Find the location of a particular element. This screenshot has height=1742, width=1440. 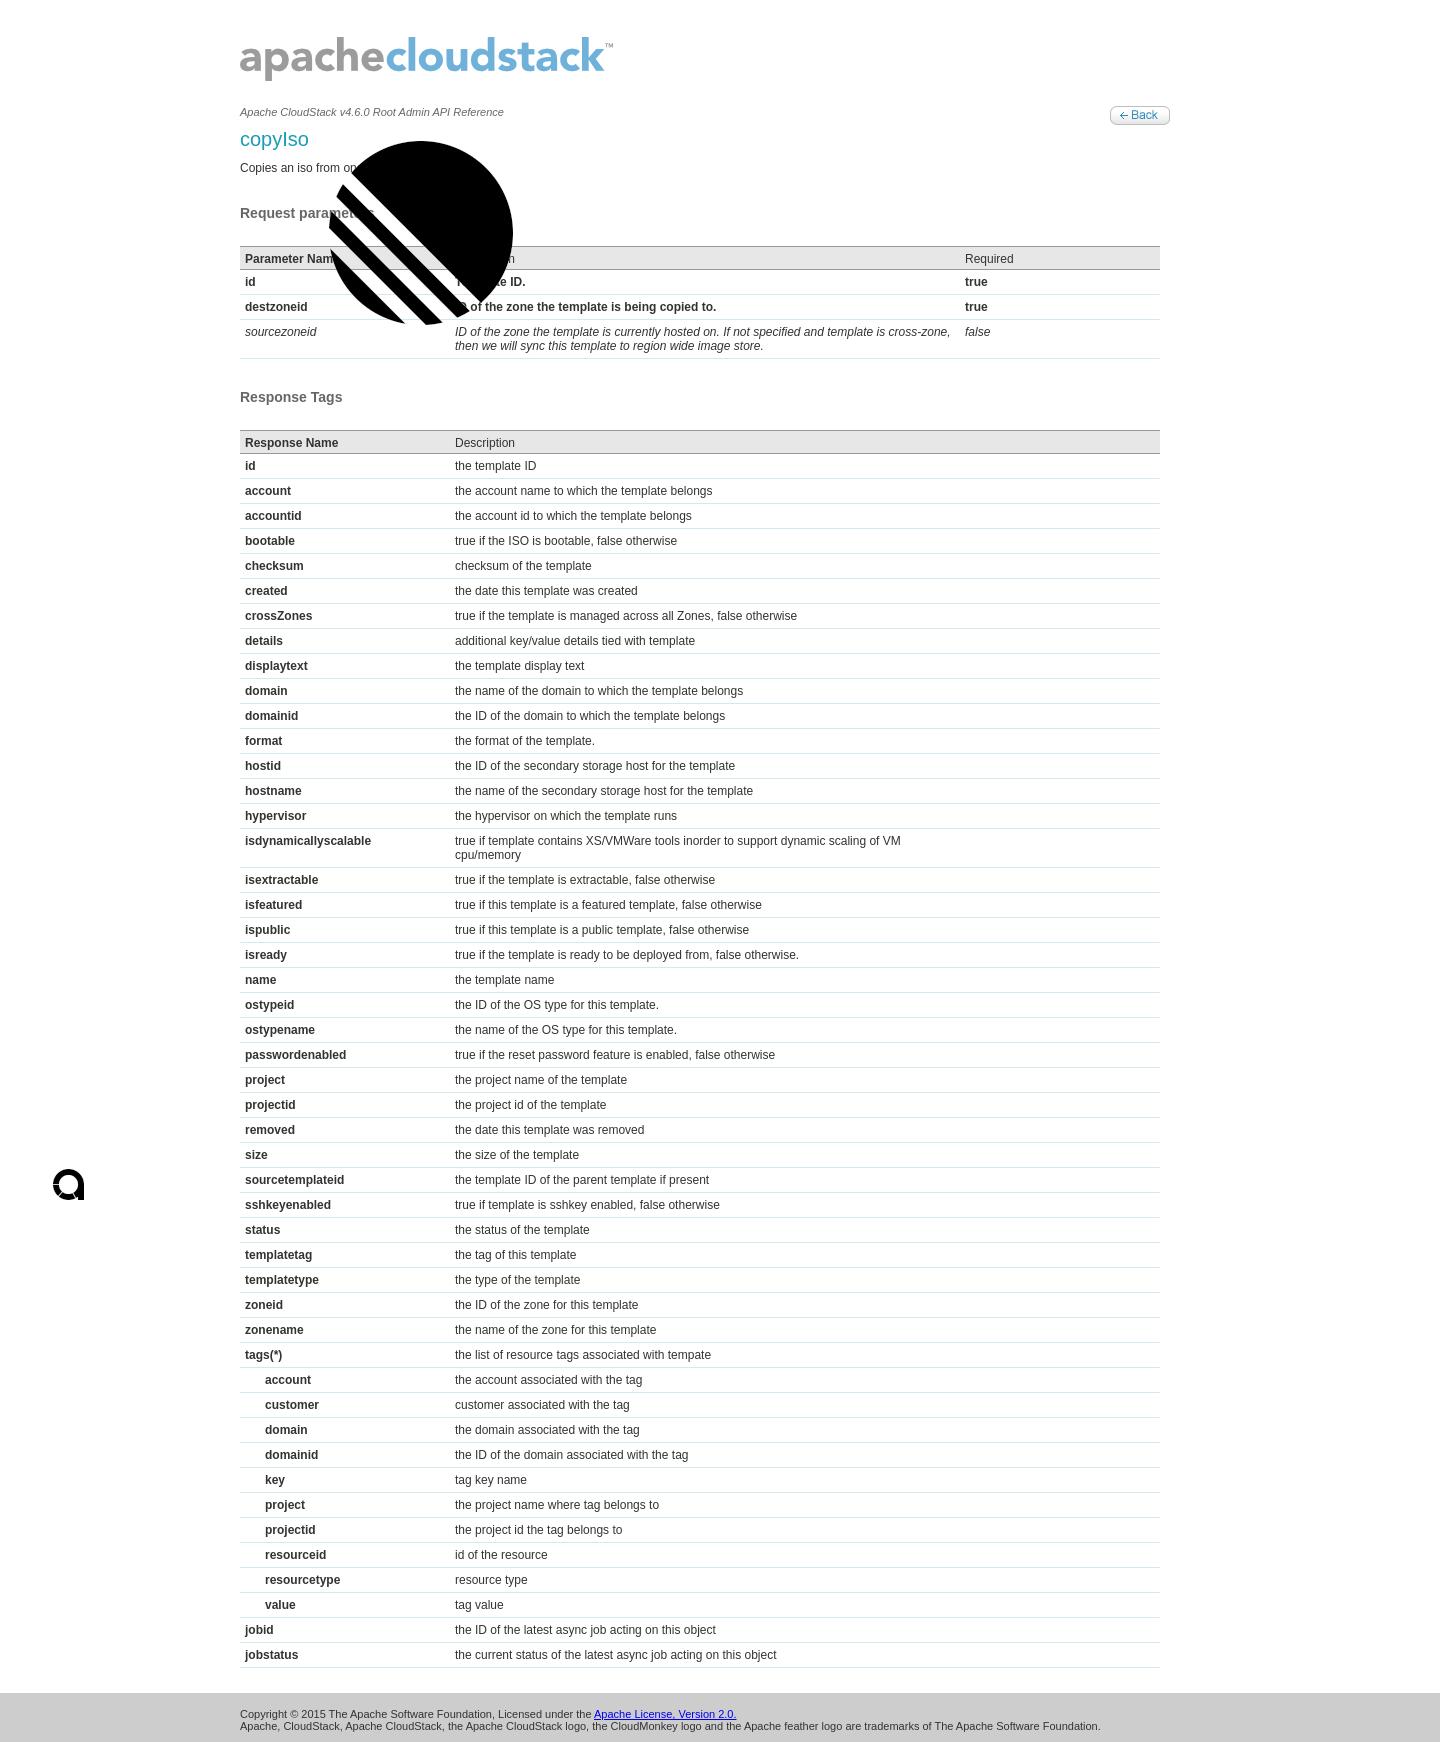

open Linear project management app is located at coordinates (421, 233).